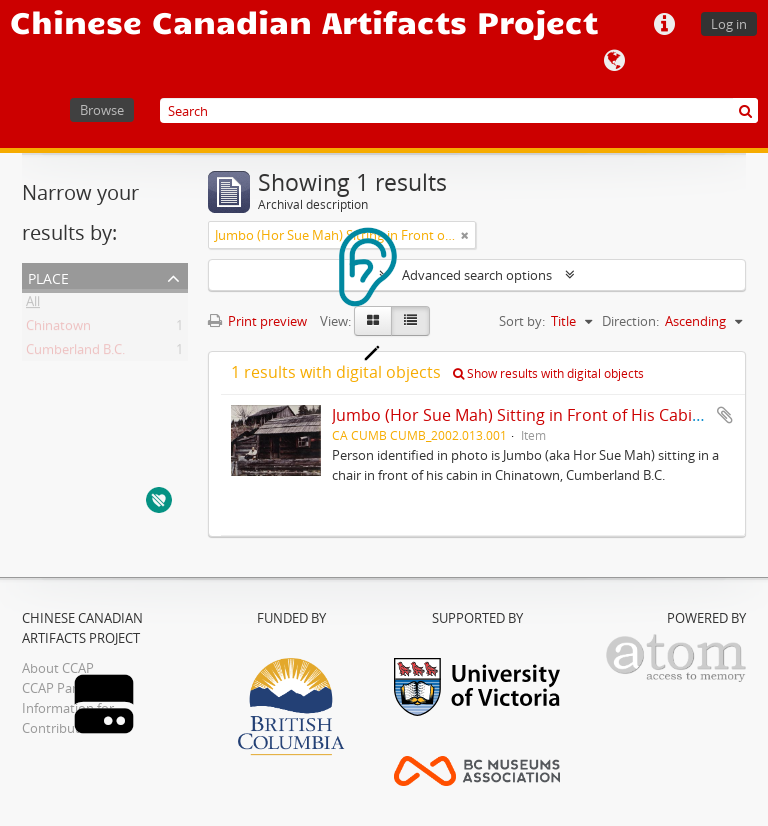 The height and width of the screenshot is (826, 768). Describe the element at coordinates (104, 704) in the screenshot. I see `access storage or hard drive settings` at that location.